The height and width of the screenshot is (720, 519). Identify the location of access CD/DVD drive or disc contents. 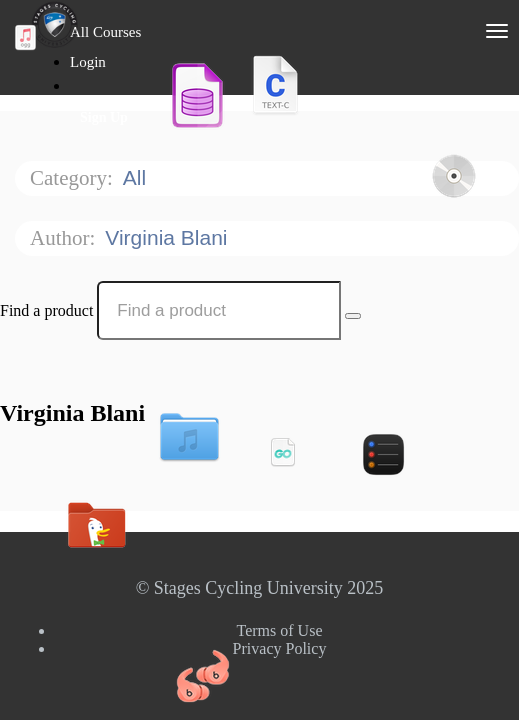
(454, 176).